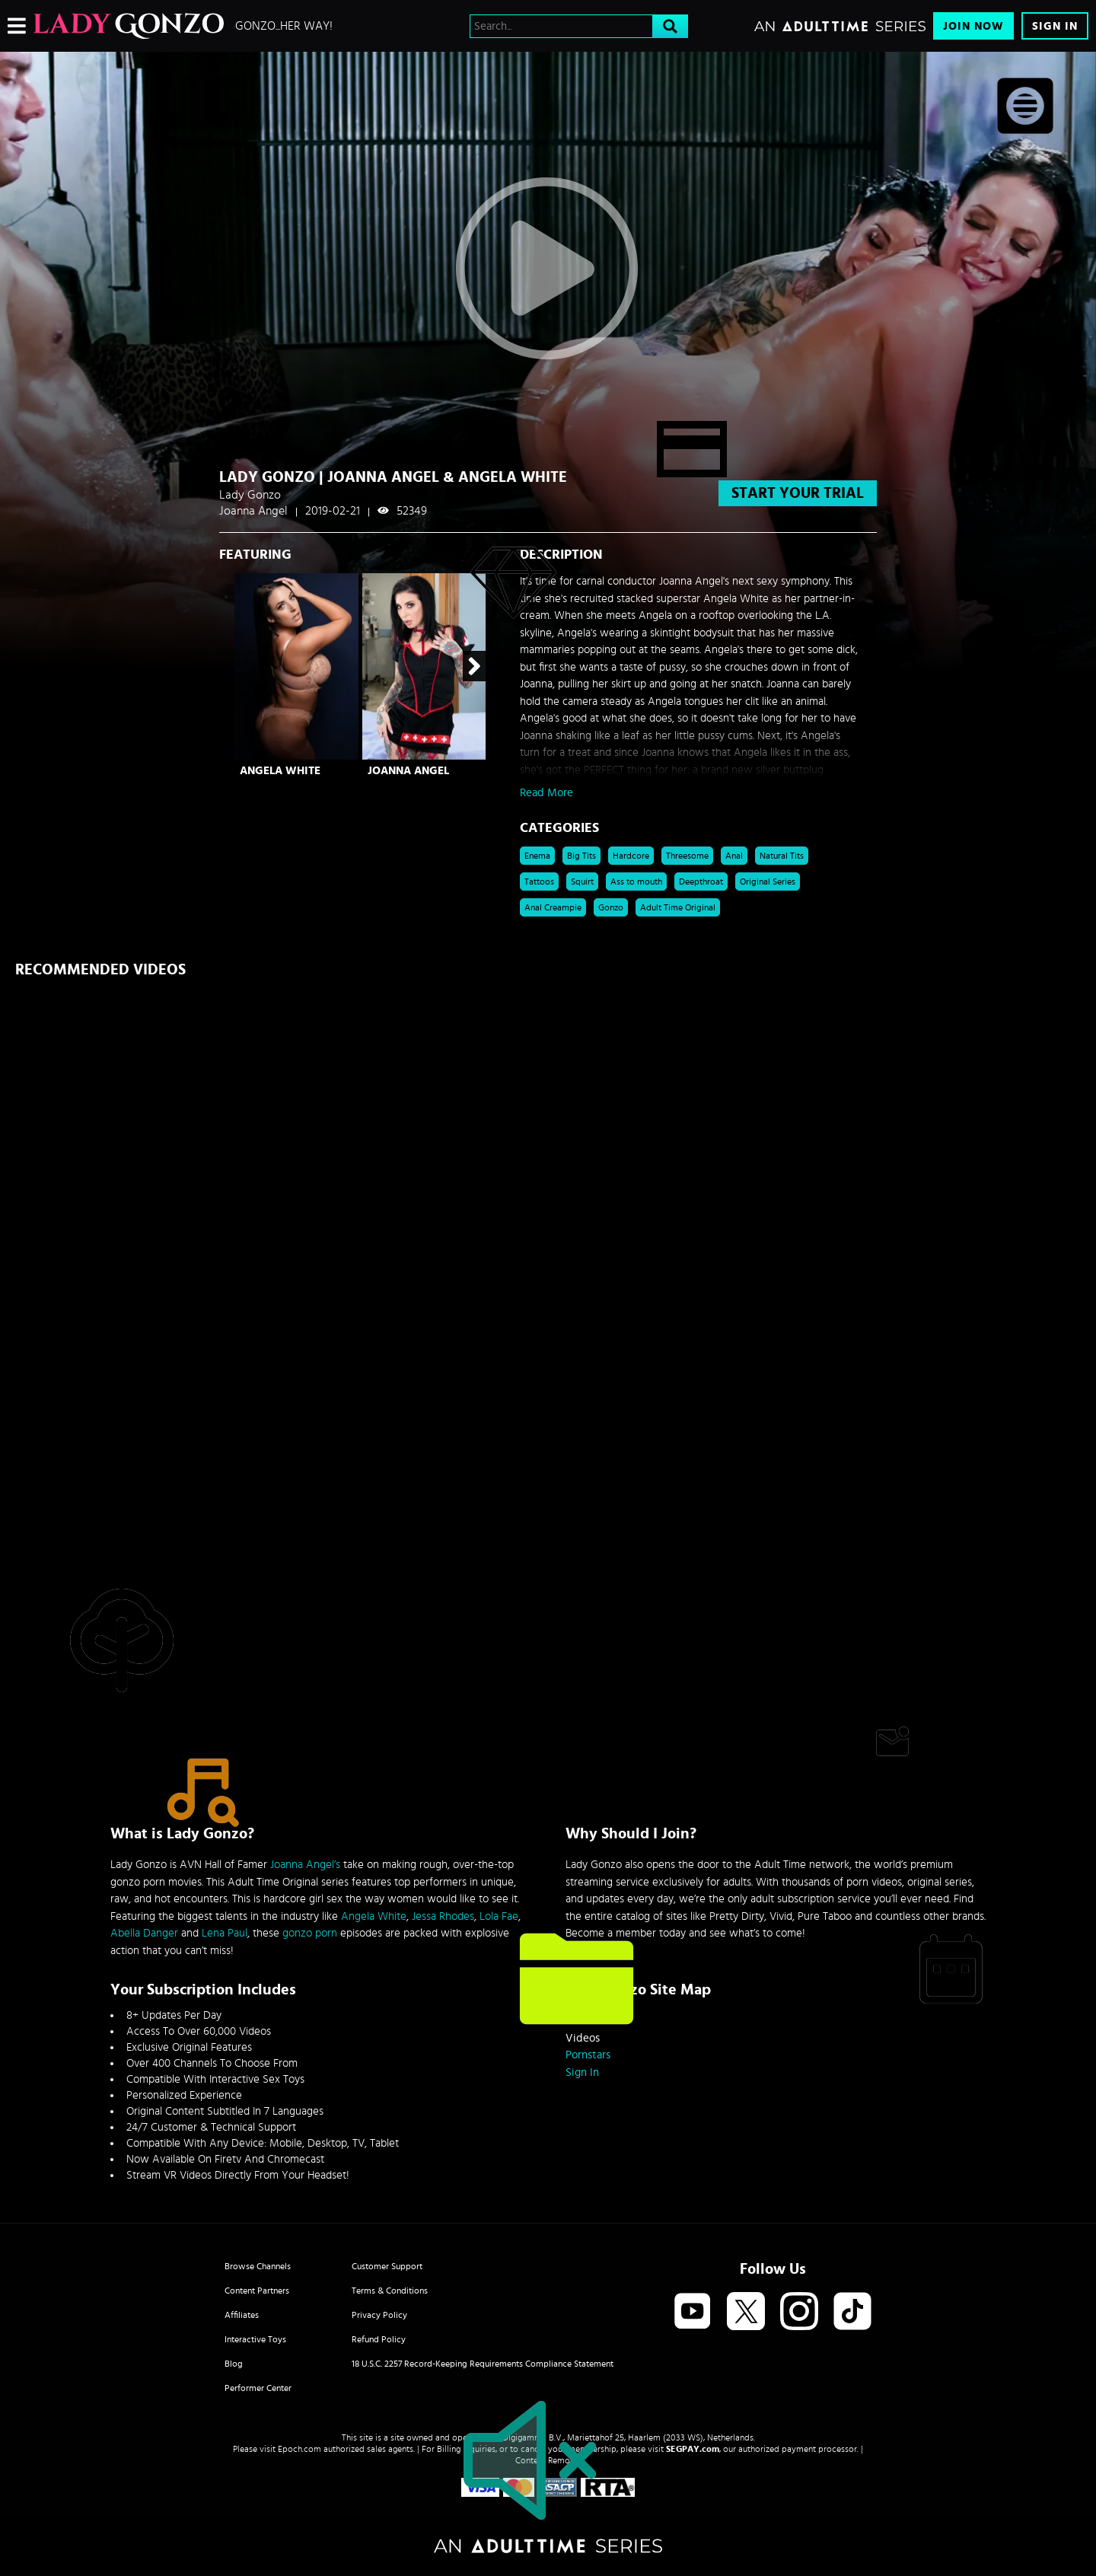 Image resolution: width=1096 pixels, height=2576 pixels. What do you see at coordinates (201, 1789) in the screenshot?
I see `search for songs or music` at bounding box center [201, 1789].